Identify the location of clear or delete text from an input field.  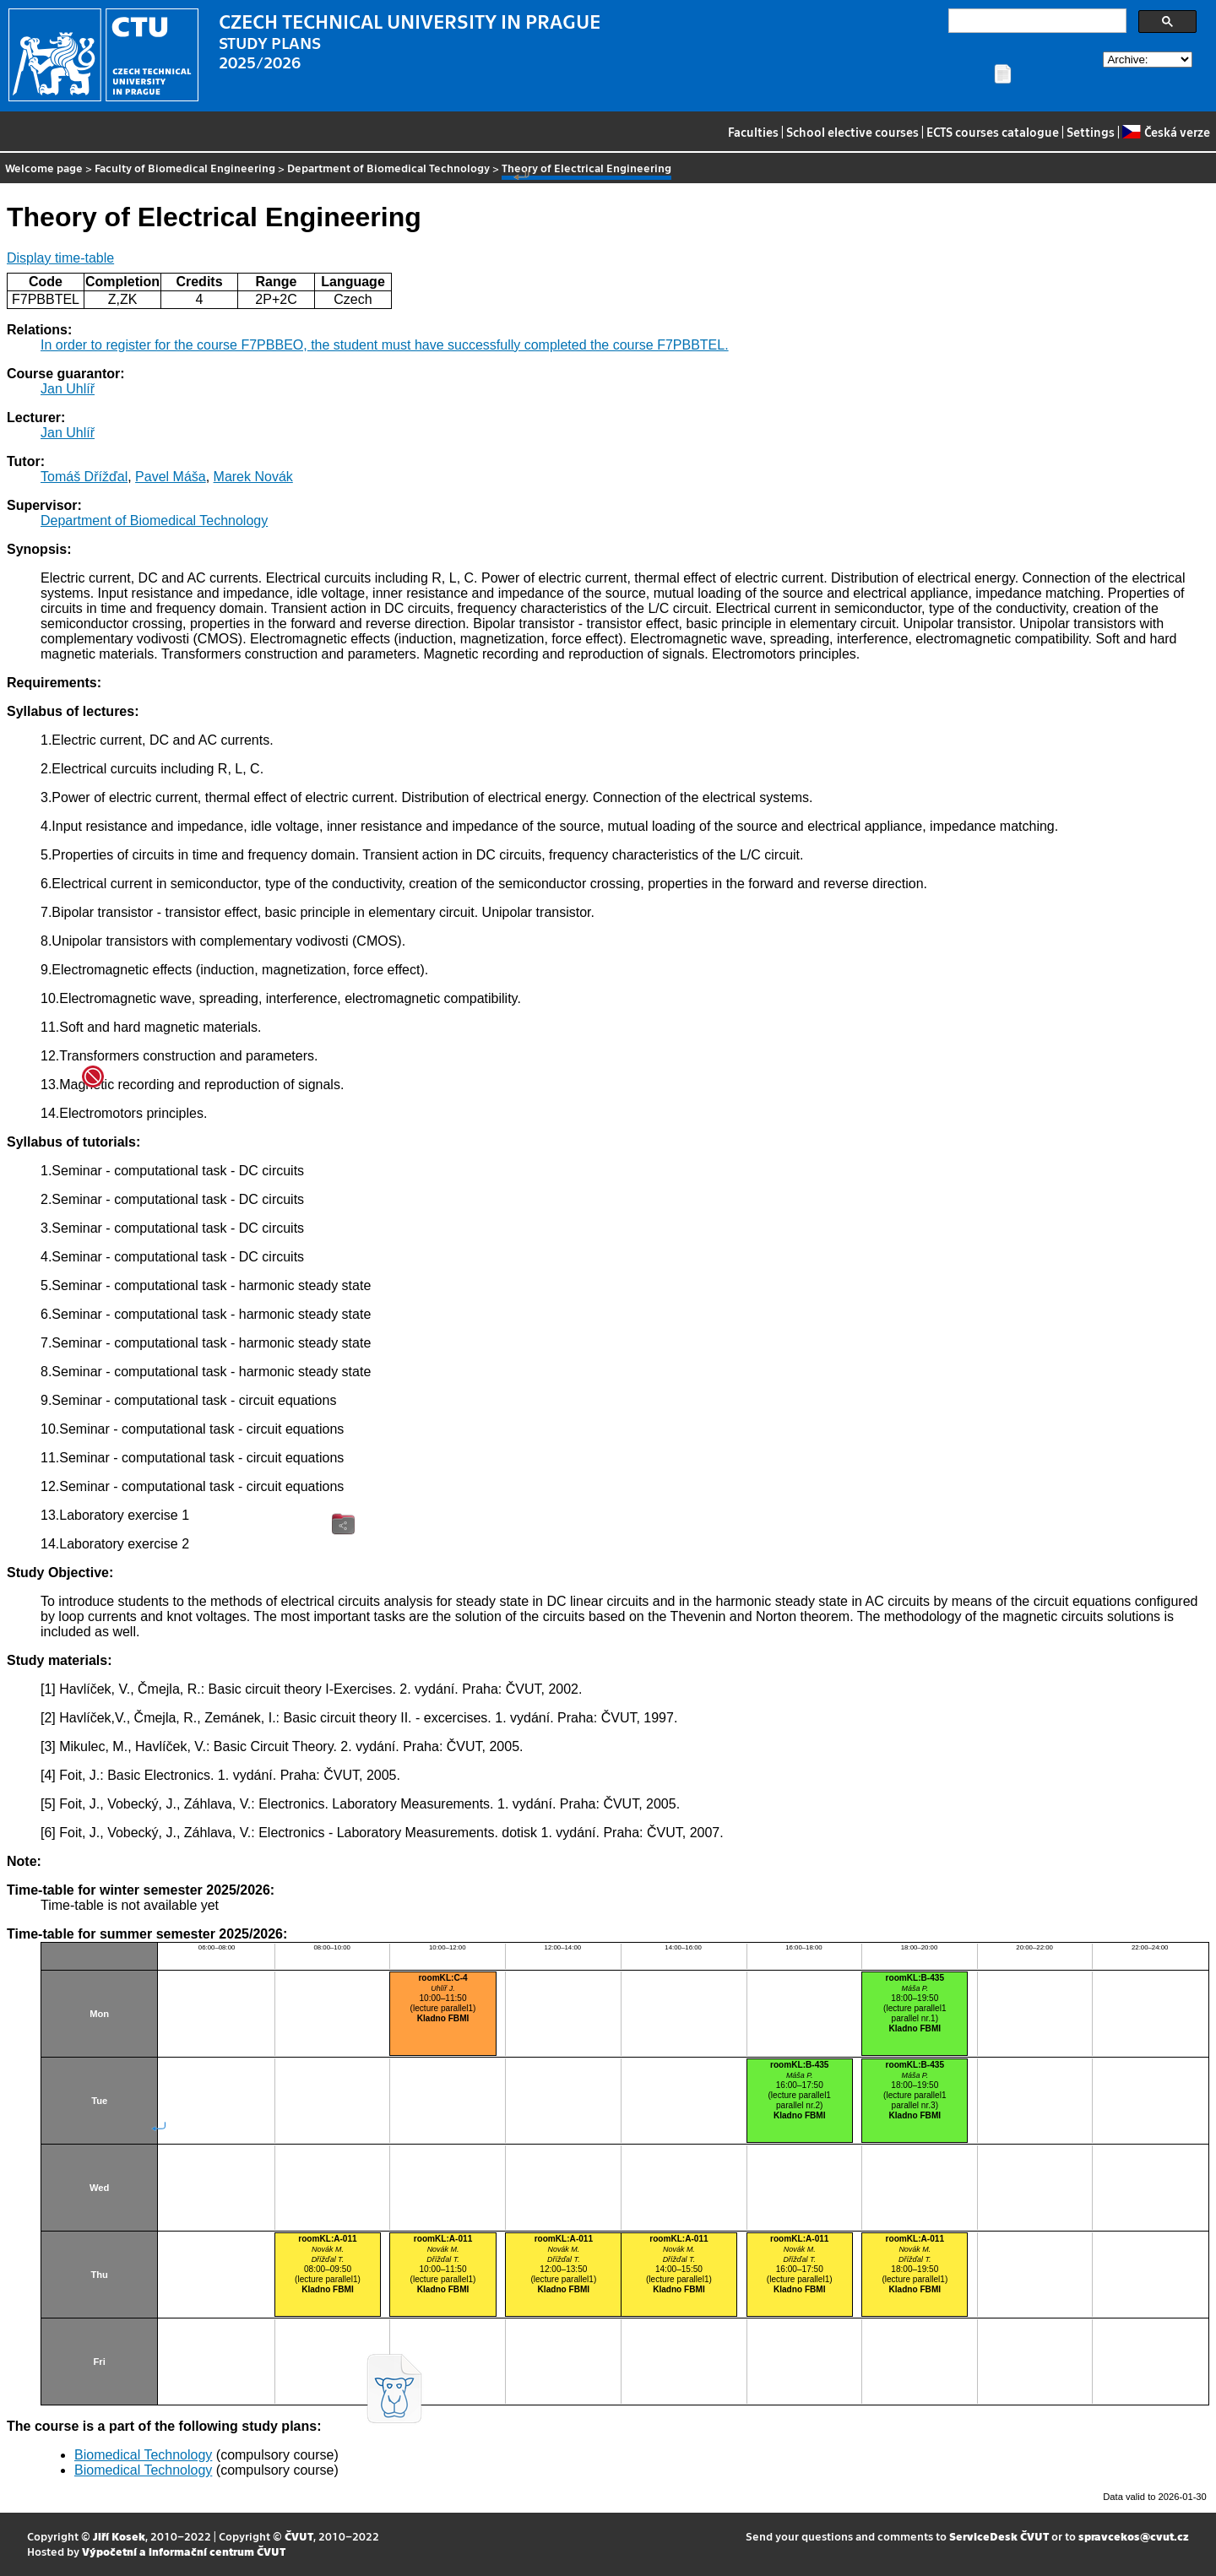
(93, 1076).